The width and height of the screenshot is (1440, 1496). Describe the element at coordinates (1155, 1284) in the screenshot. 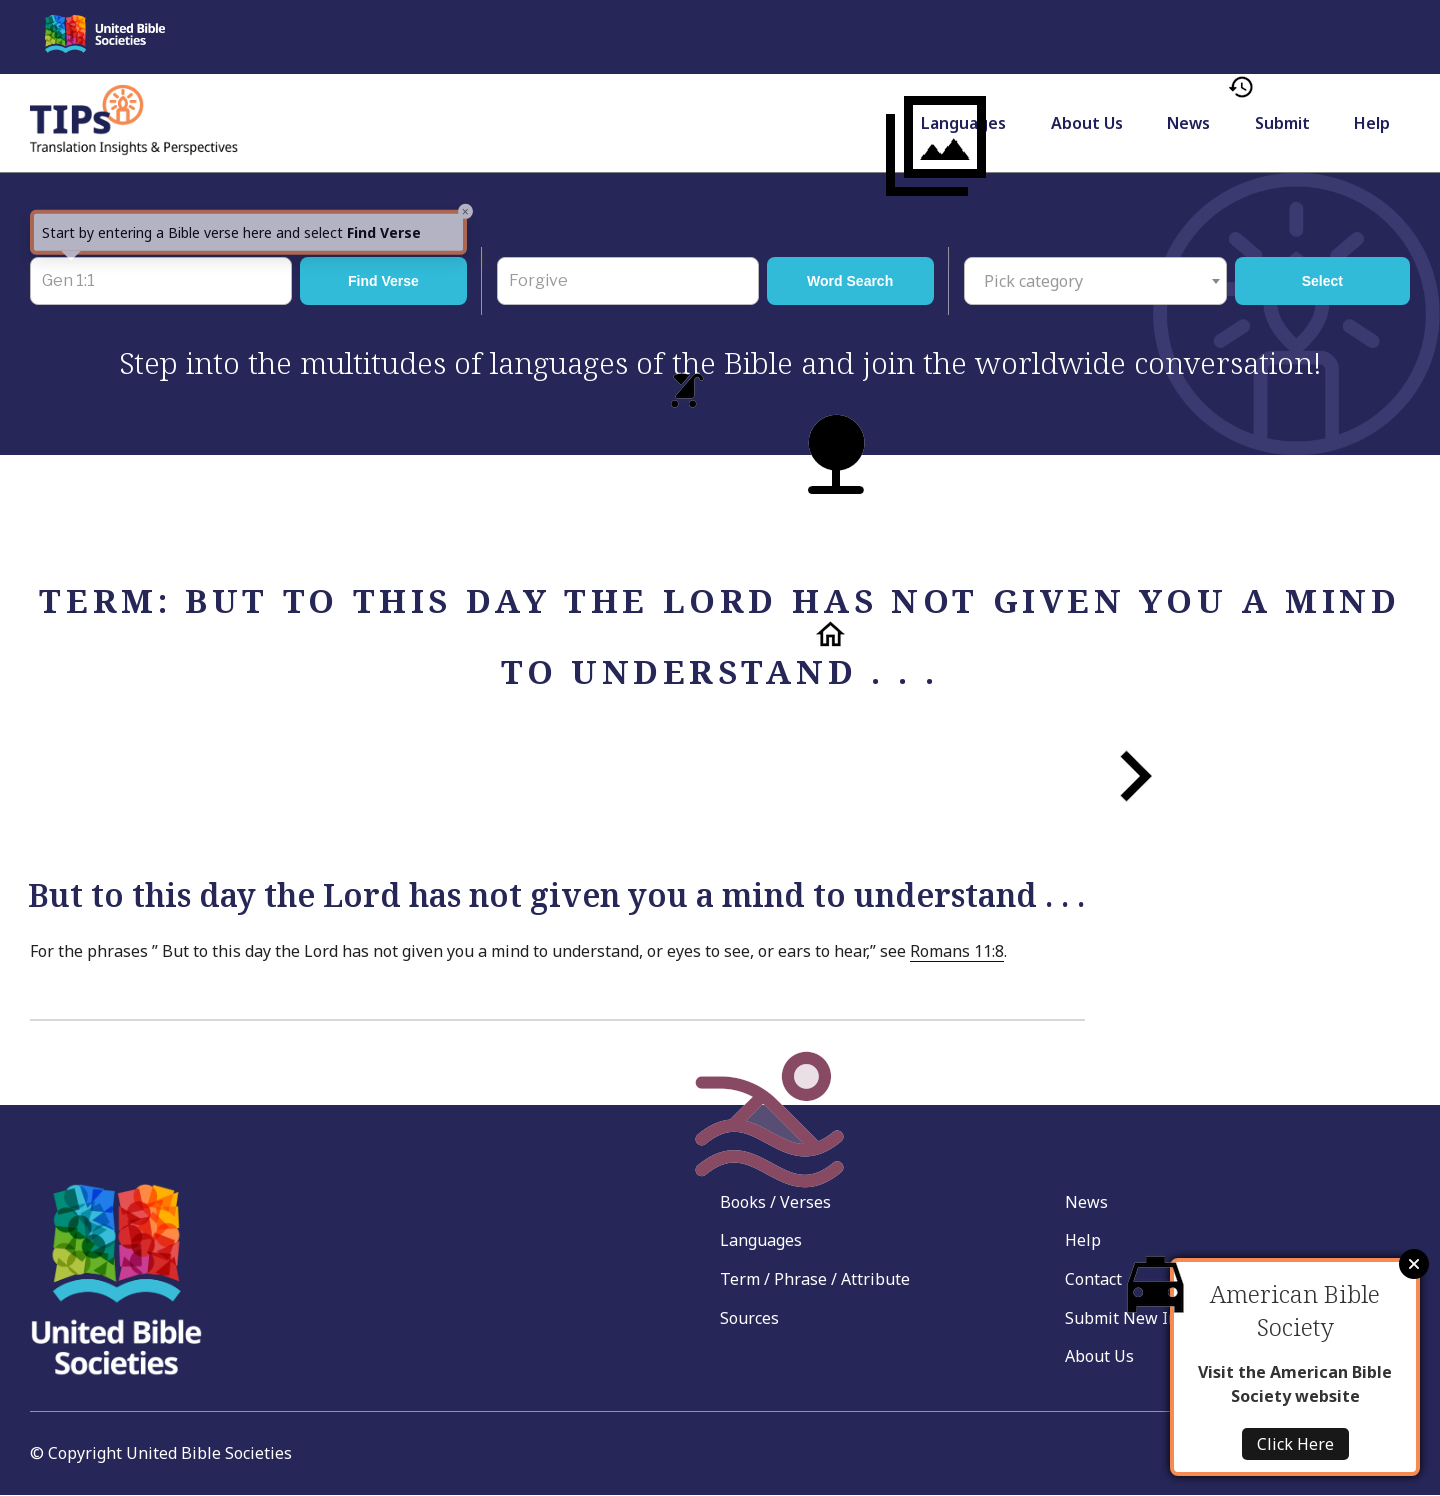

I see `request a taxi or rideshare` at that location.